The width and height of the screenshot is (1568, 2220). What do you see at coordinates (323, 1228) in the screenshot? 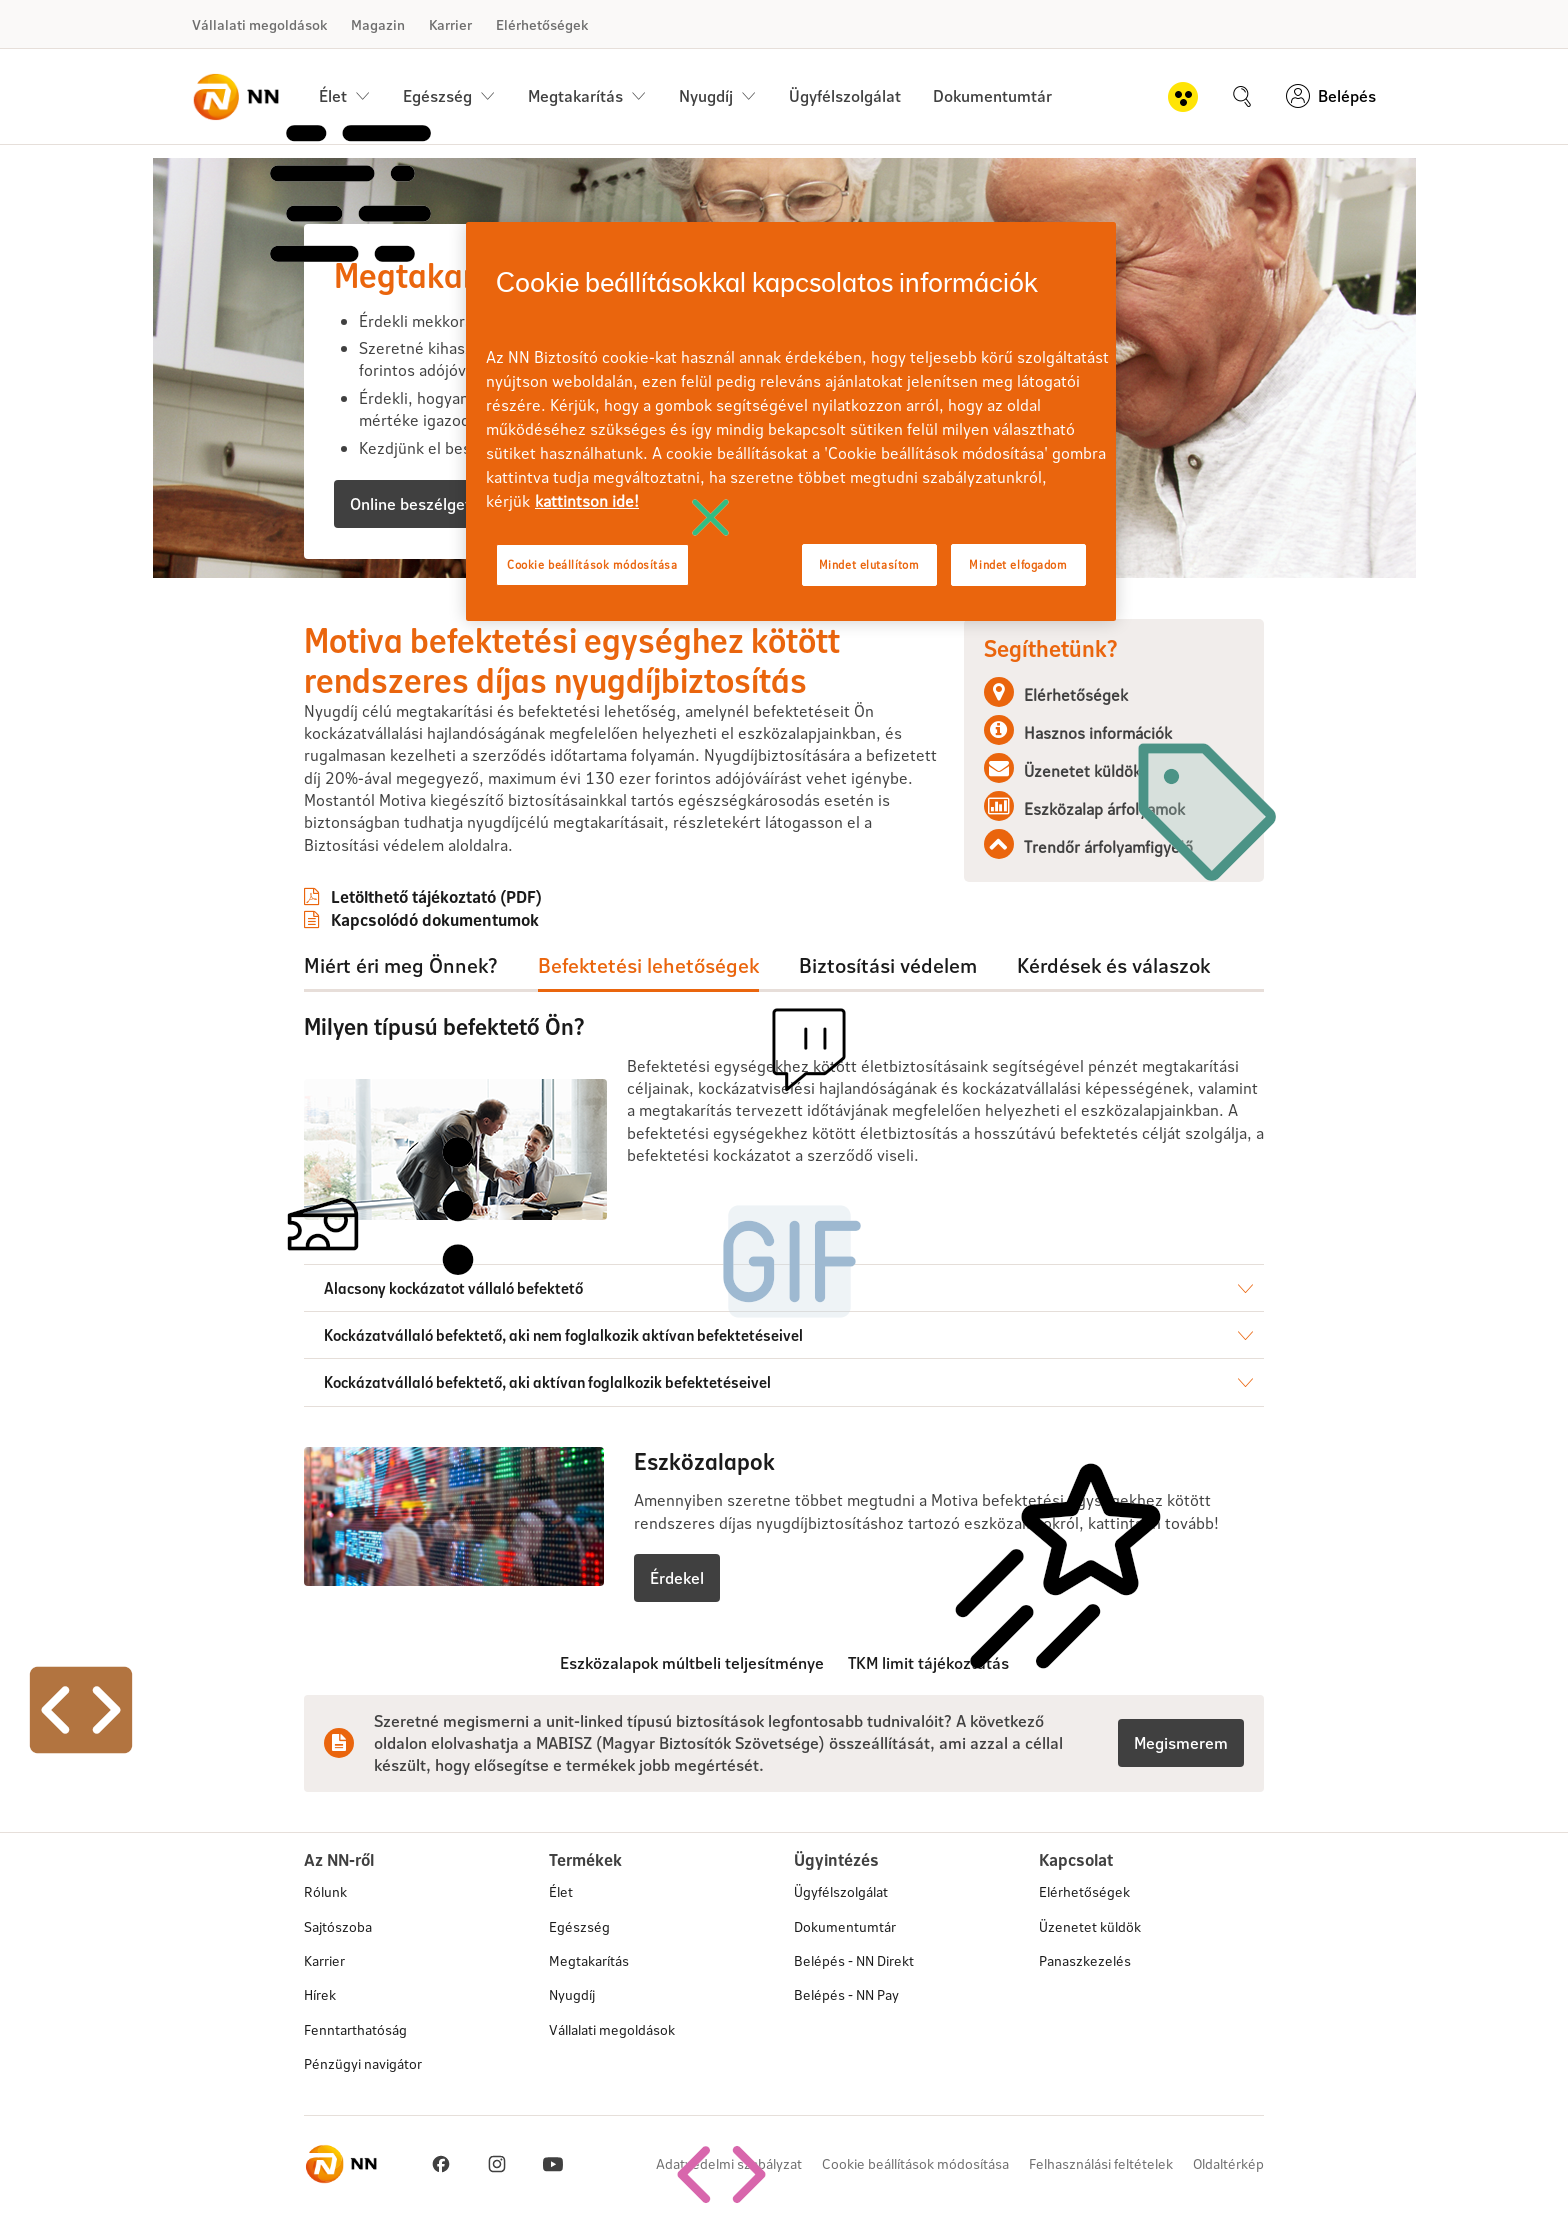
I see `indicates dairy or cheese-related content` at bounding box center [323, 1228].